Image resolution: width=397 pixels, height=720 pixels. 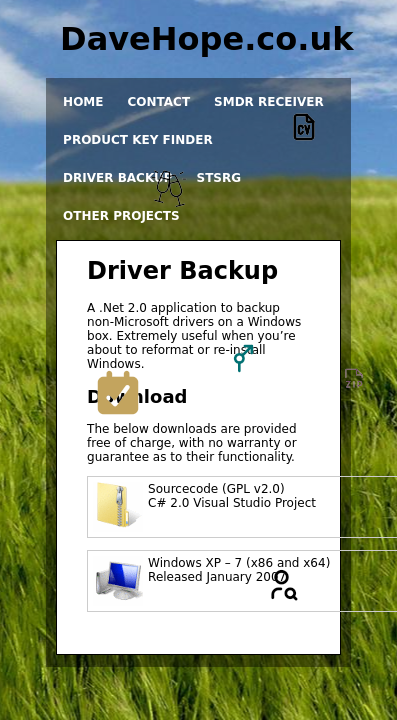 I want to click on take the last right exit at the roundabout, so click(x=243, y=358).